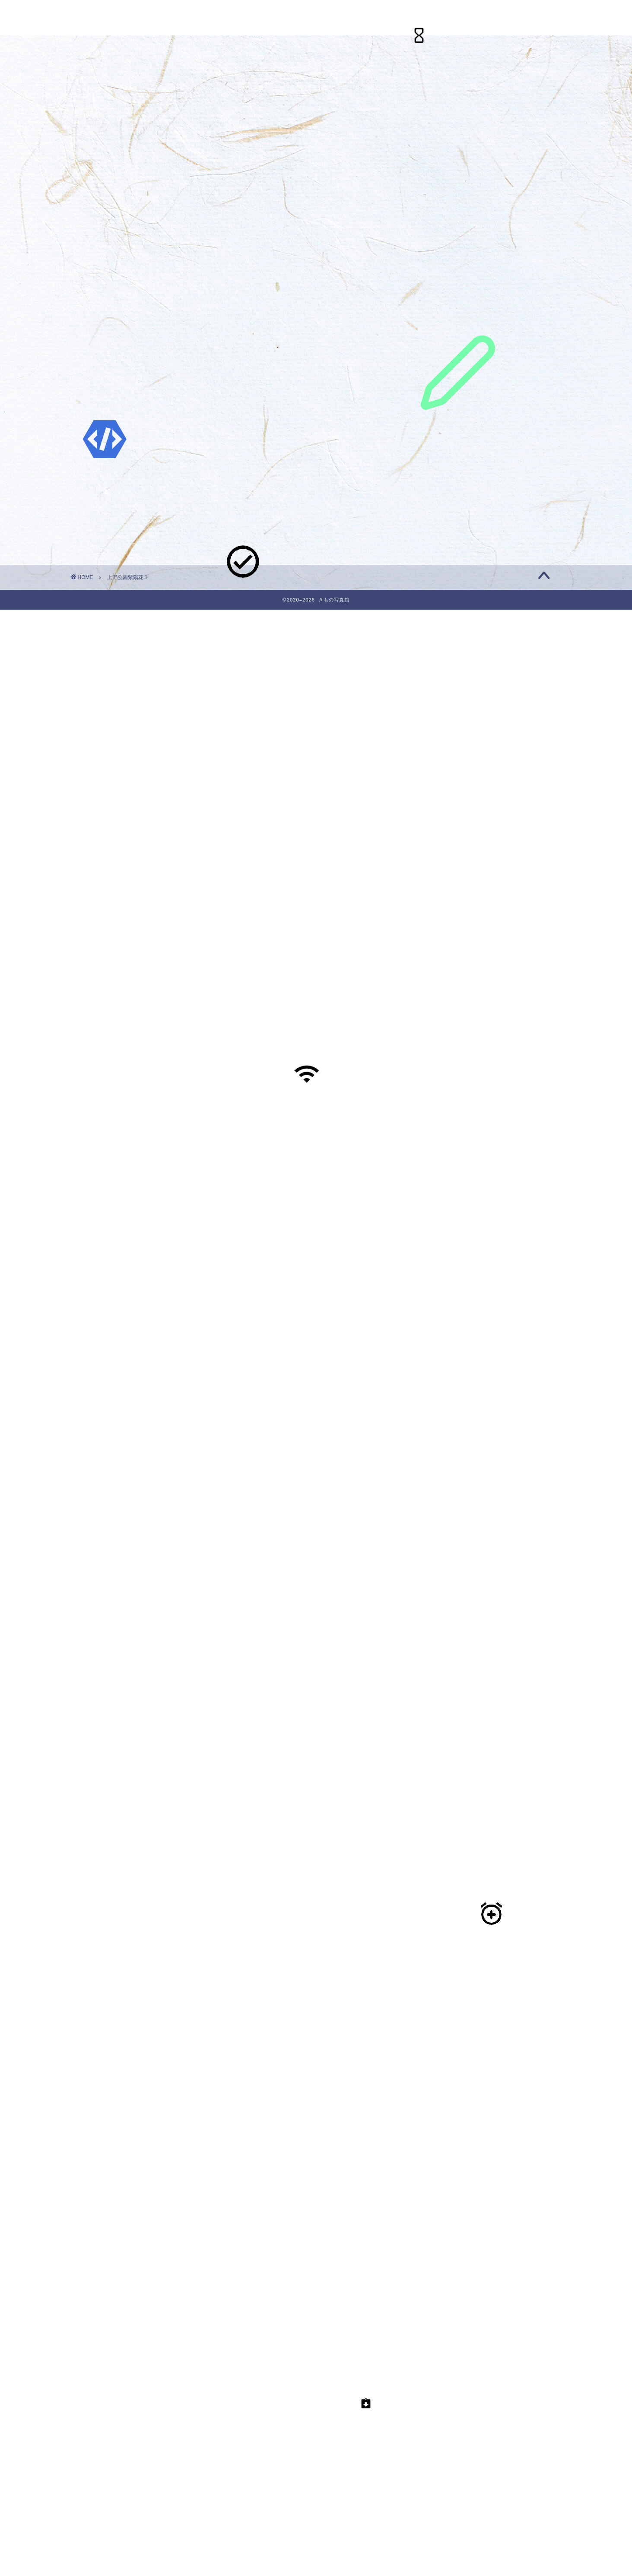 The image size is (632, 2576). What do you see at coordinates (419, 35) in the screenshot?
I see `indicates a process is waiting or pending` at bounding box center [419, 35].